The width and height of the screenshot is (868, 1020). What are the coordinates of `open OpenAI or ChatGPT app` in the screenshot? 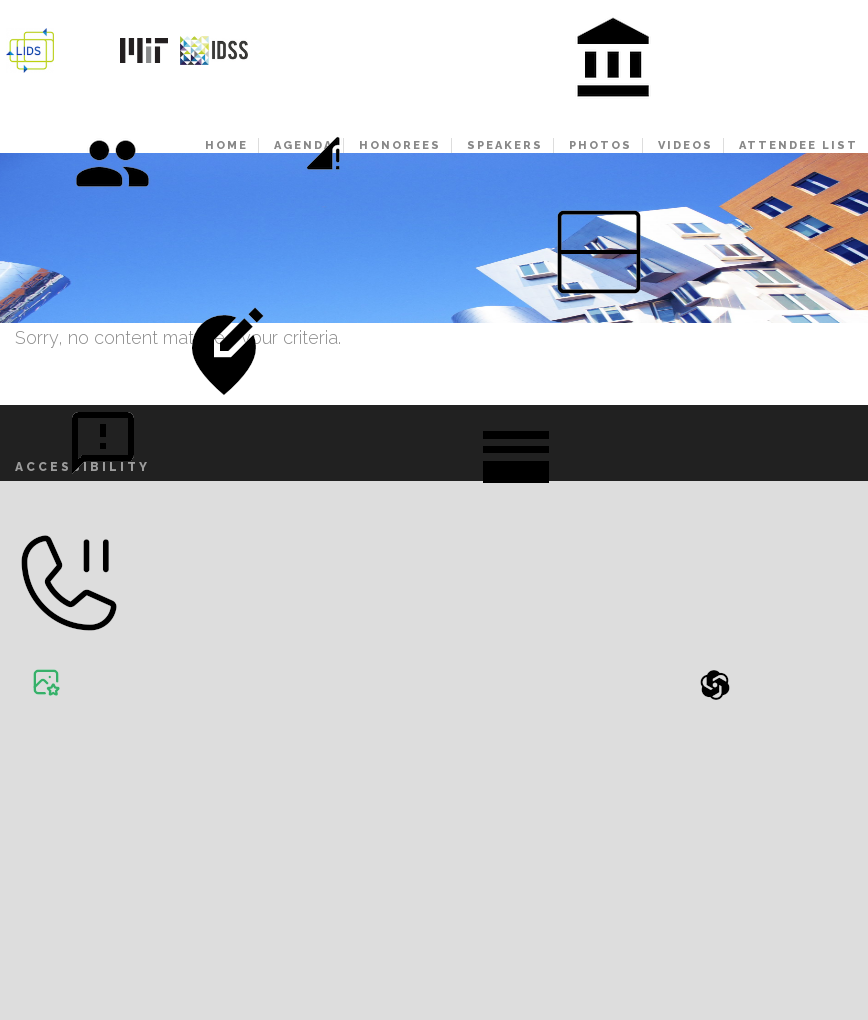 It's located at (715, 685).